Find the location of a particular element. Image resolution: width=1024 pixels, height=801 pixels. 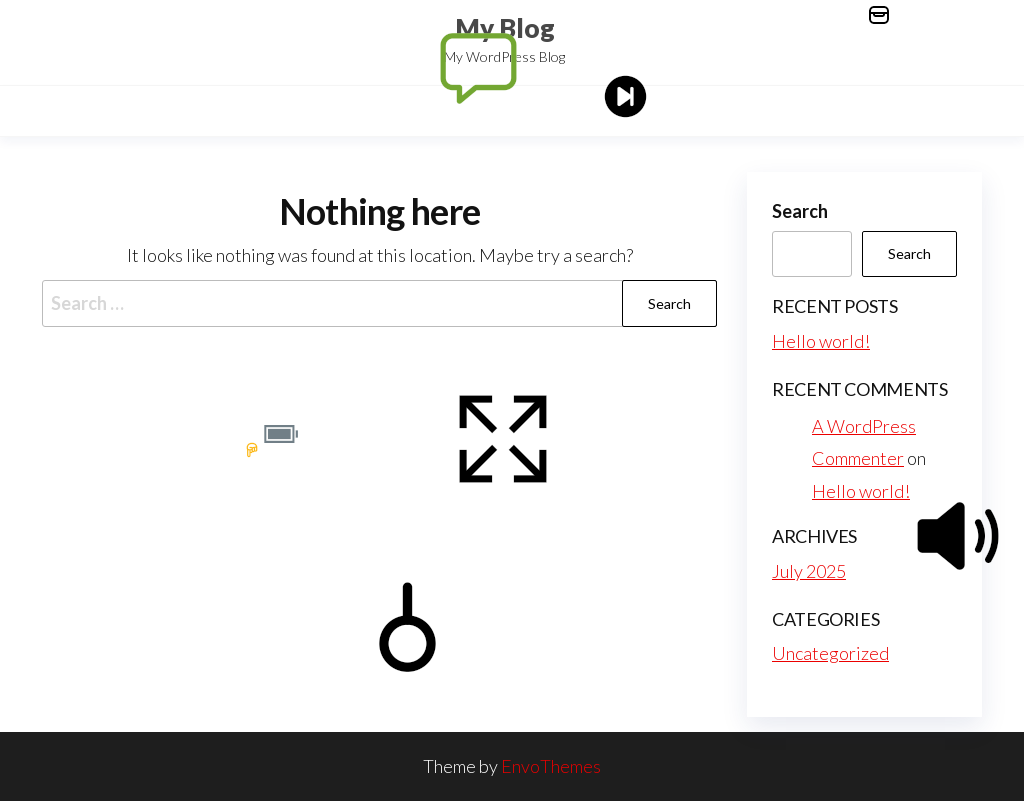

select neutrois gender identity is located at coordinates (407, 629).